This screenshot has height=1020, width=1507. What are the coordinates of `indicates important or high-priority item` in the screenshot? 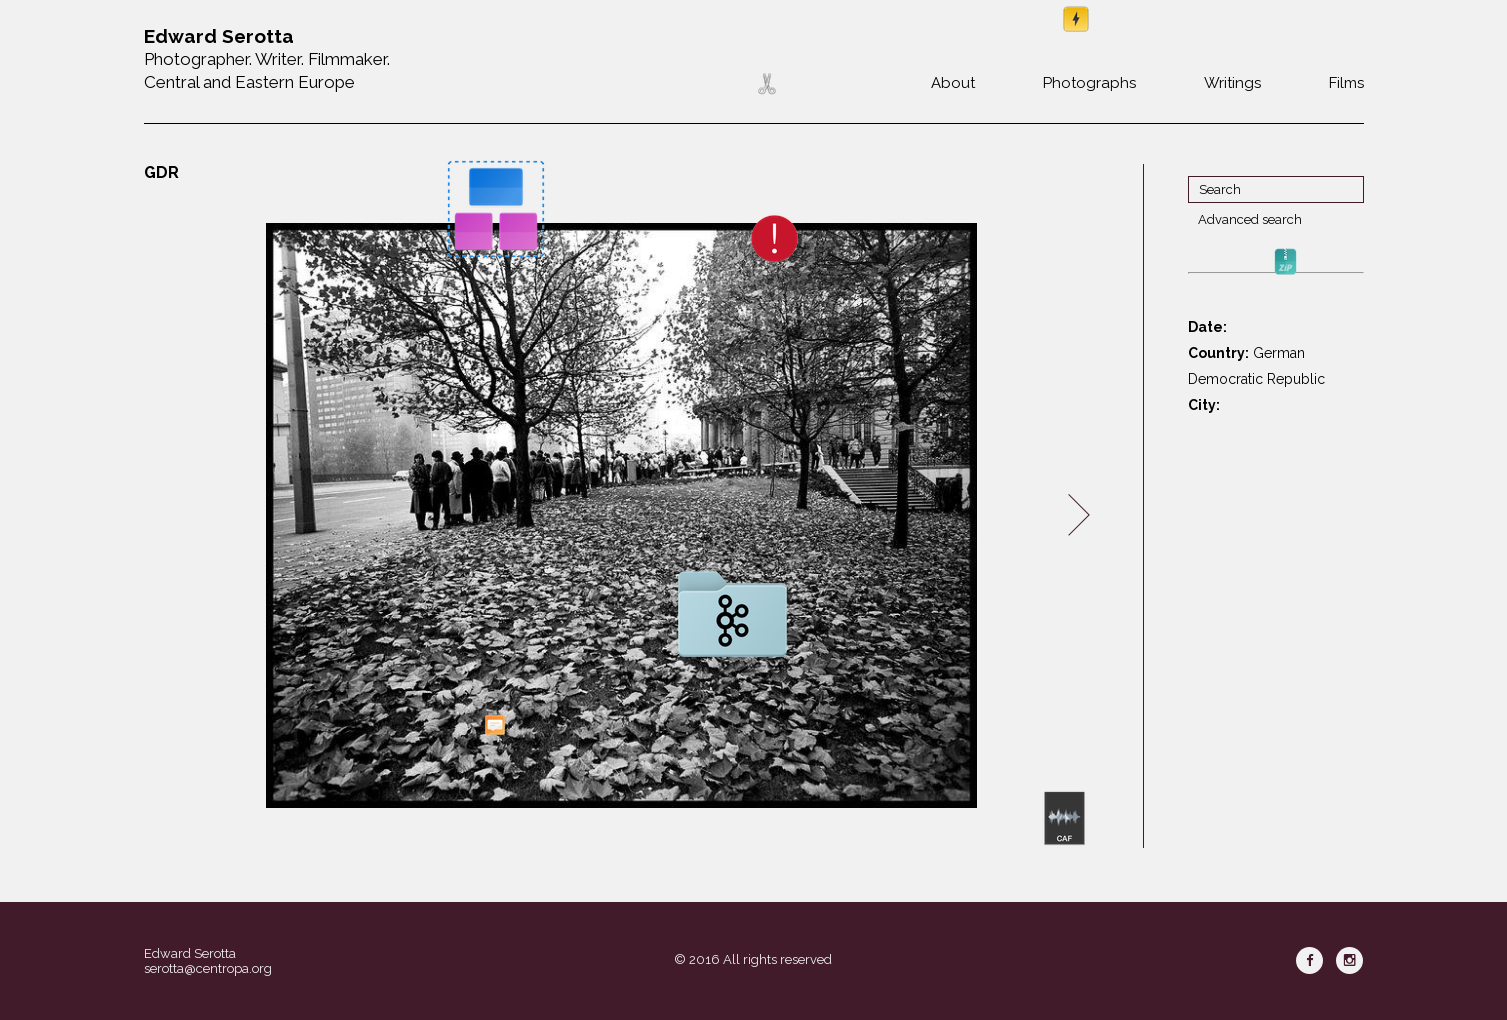 It's located at (774, 238).